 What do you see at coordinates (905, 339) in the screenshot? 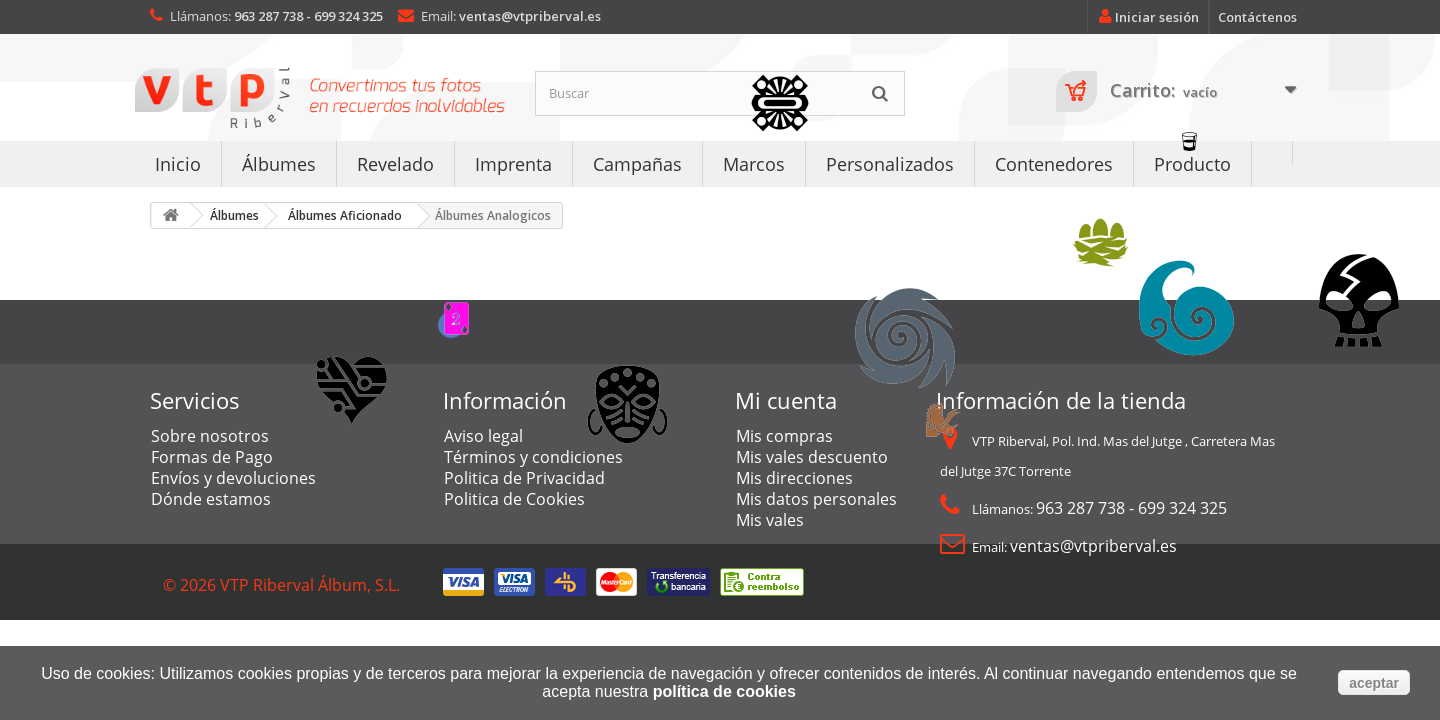
I see `decorative floral or nature-themed game element` at bounding box center [905, 339].